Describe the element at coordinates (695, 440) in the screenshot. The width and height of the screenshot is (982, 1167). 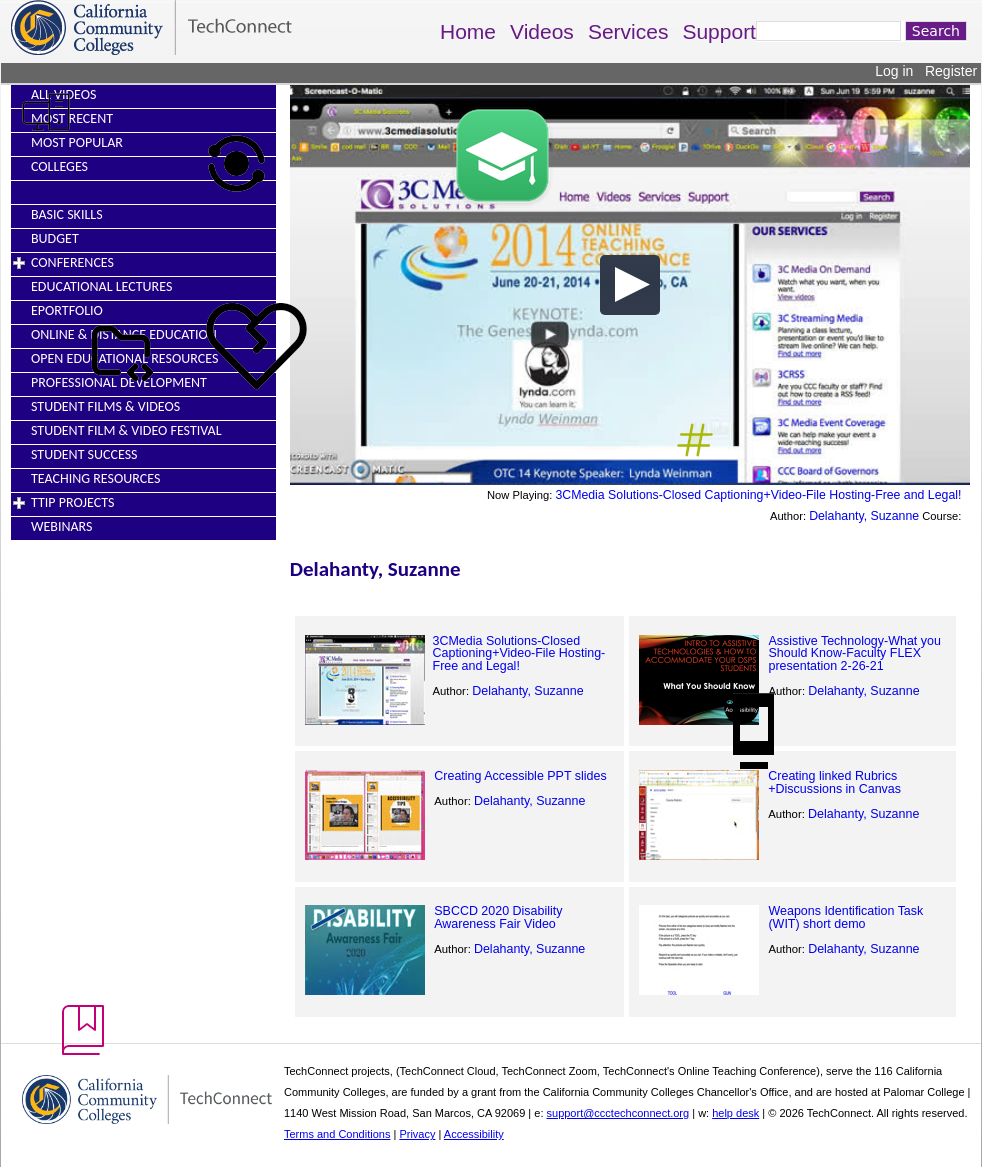
I see `view or browse hashtags` at that location.